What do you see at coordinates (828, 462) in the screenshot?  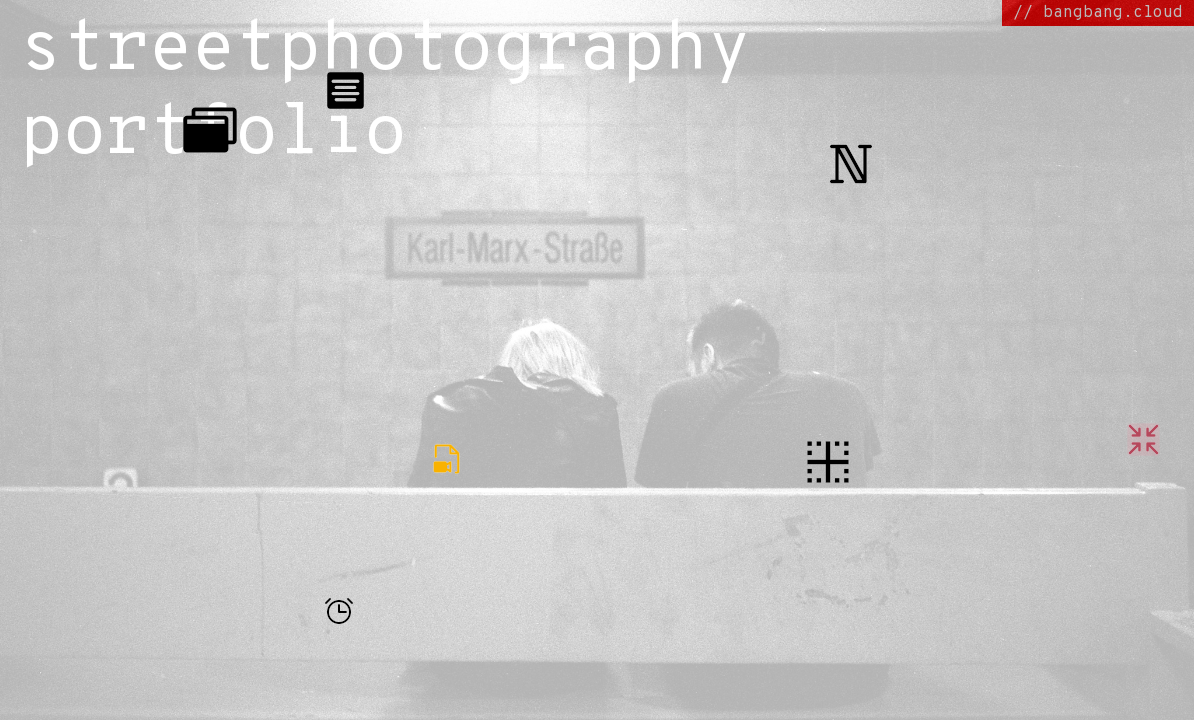 I see `apply inner borders to selected cells` at bounding box center [828, 462].